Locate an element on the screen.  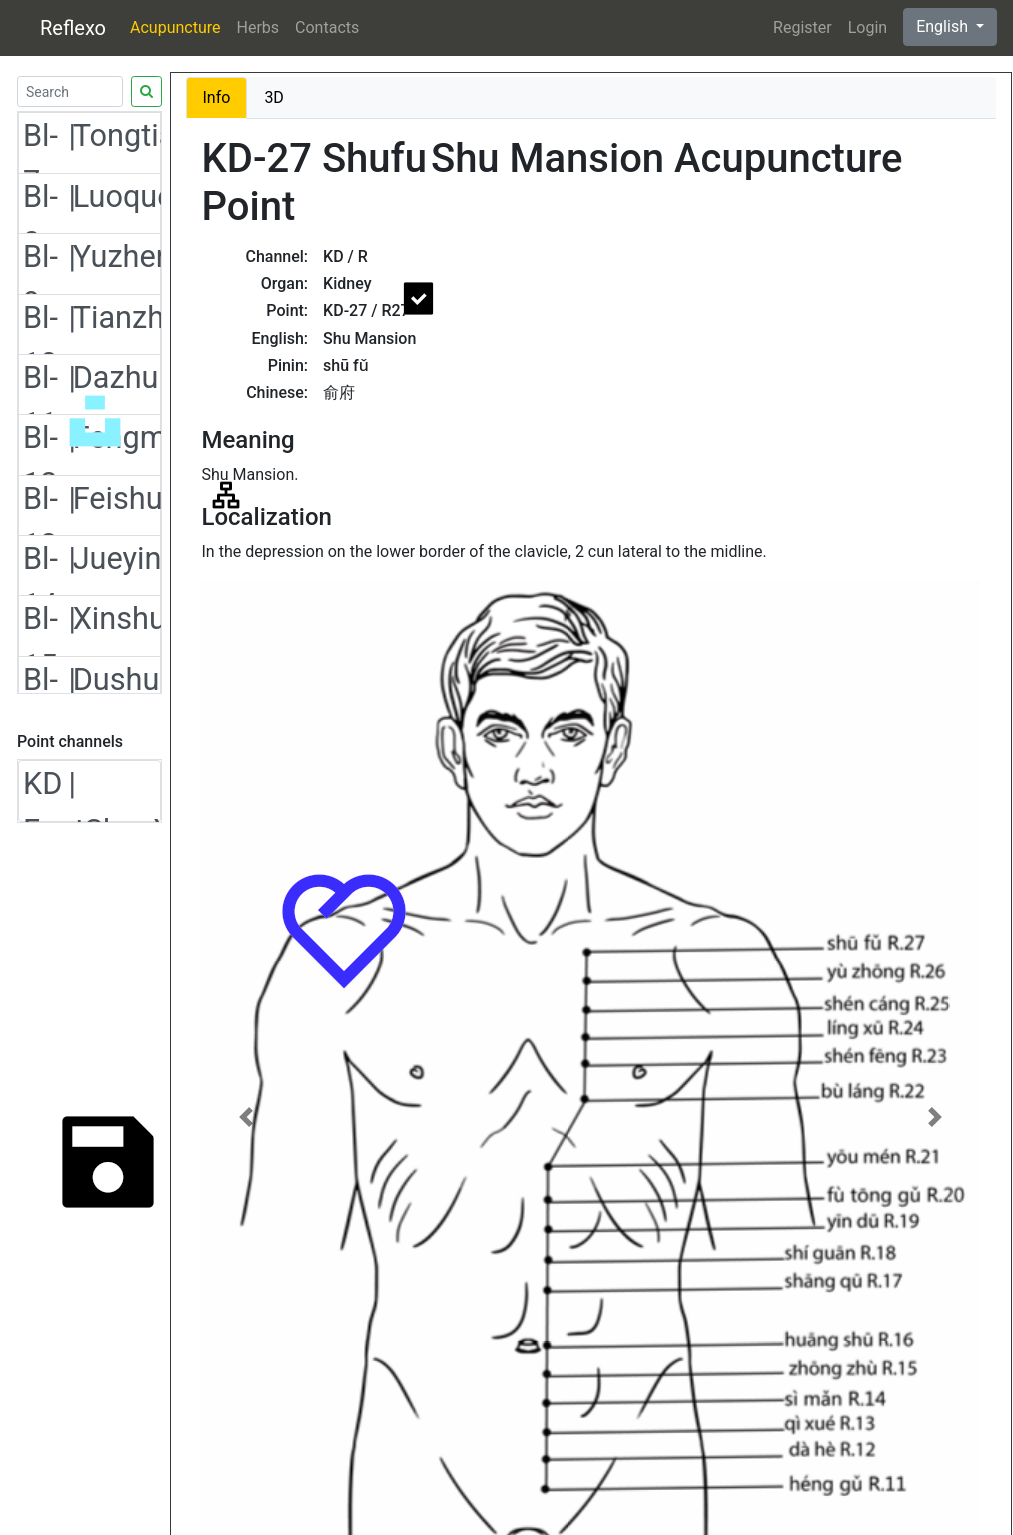
save current file or document is located at coordinates (108, 1162).